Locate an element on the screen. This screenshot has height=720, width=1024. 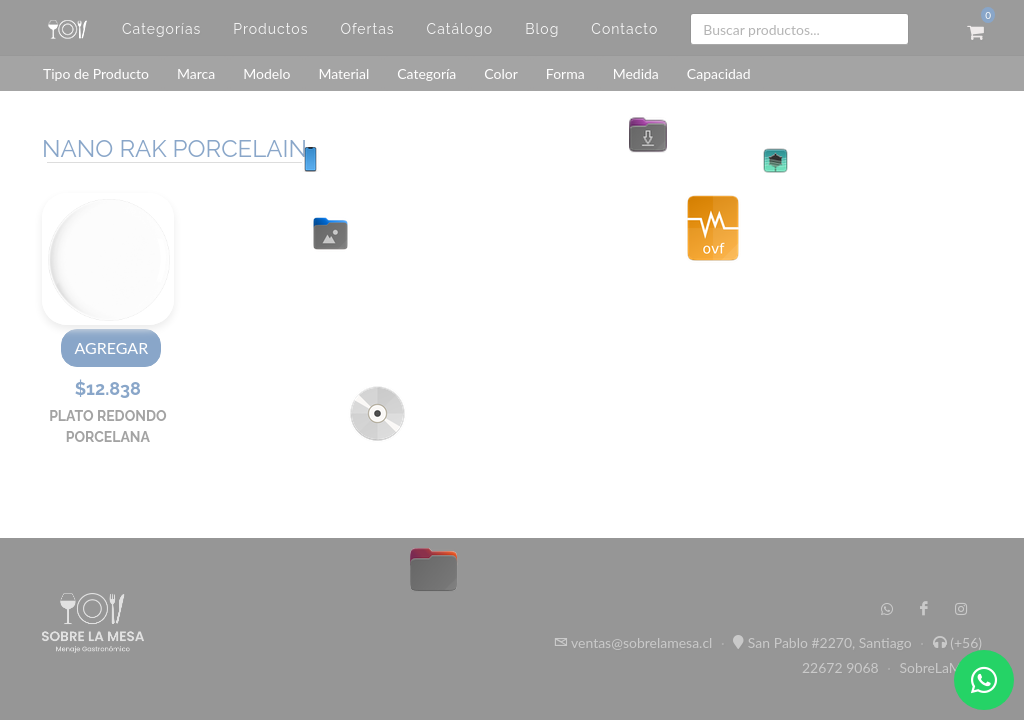
virtualbox open virtualization format file is located at coordinates (713, 228).